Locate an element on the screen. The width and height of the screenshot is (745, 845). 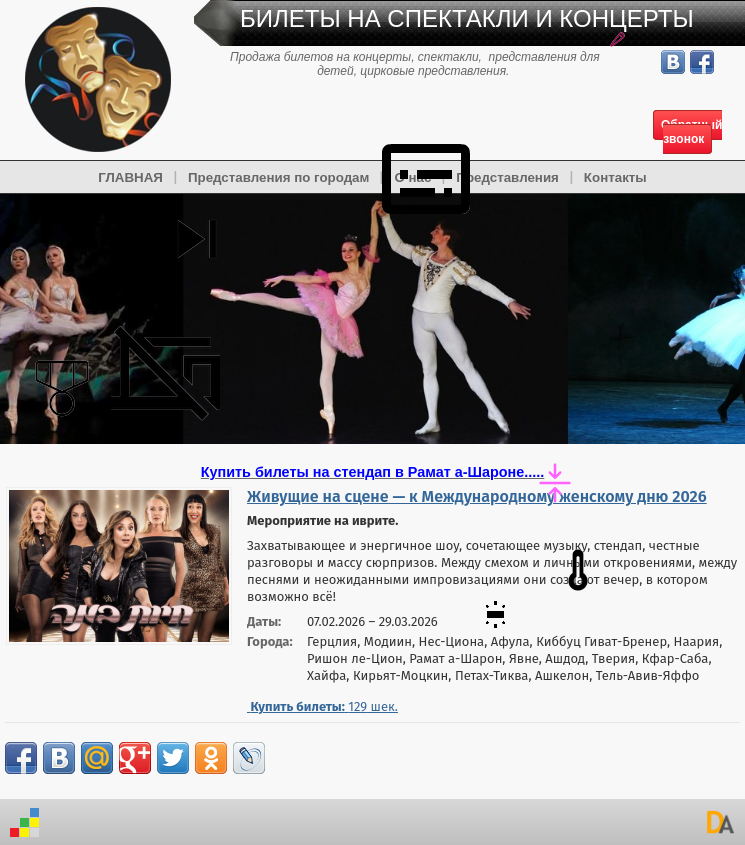
adjust screen brightness settings is located at coordinates (495, 614).